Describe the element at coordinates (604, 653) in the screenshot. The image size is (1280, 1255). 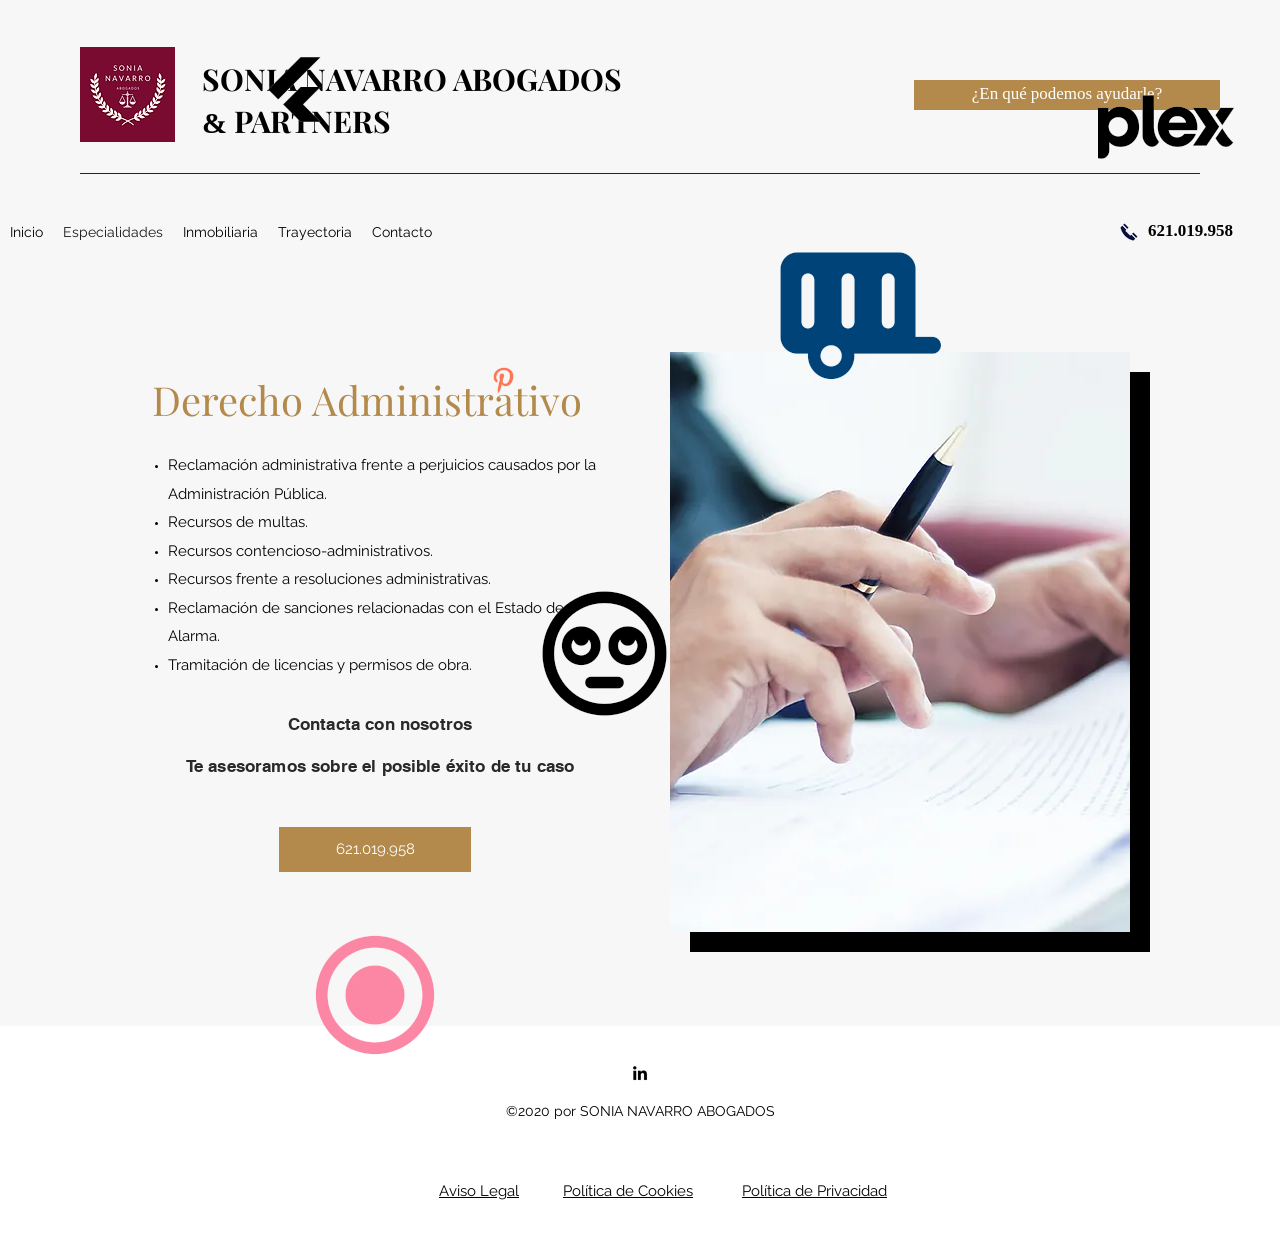
I see `express annoyance or exasperation` at that location.